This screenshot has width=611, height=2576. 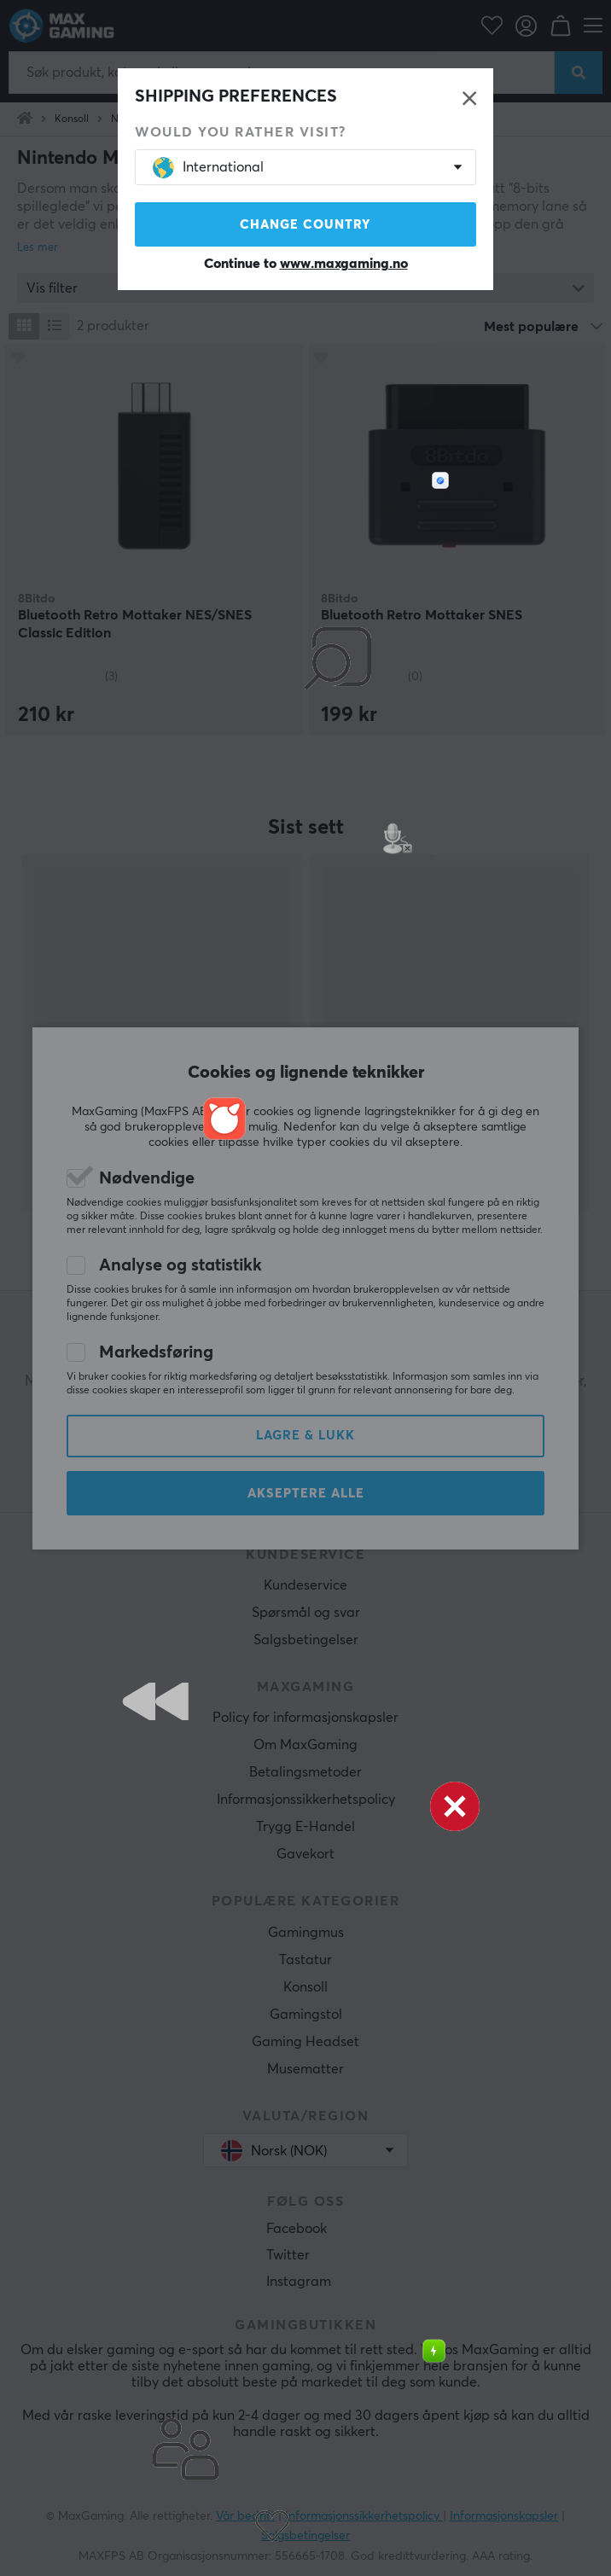 What do you see at coordinates (337, 656) in the screenshot?
I see `open image viewer application` at bounding box center [337, 656].